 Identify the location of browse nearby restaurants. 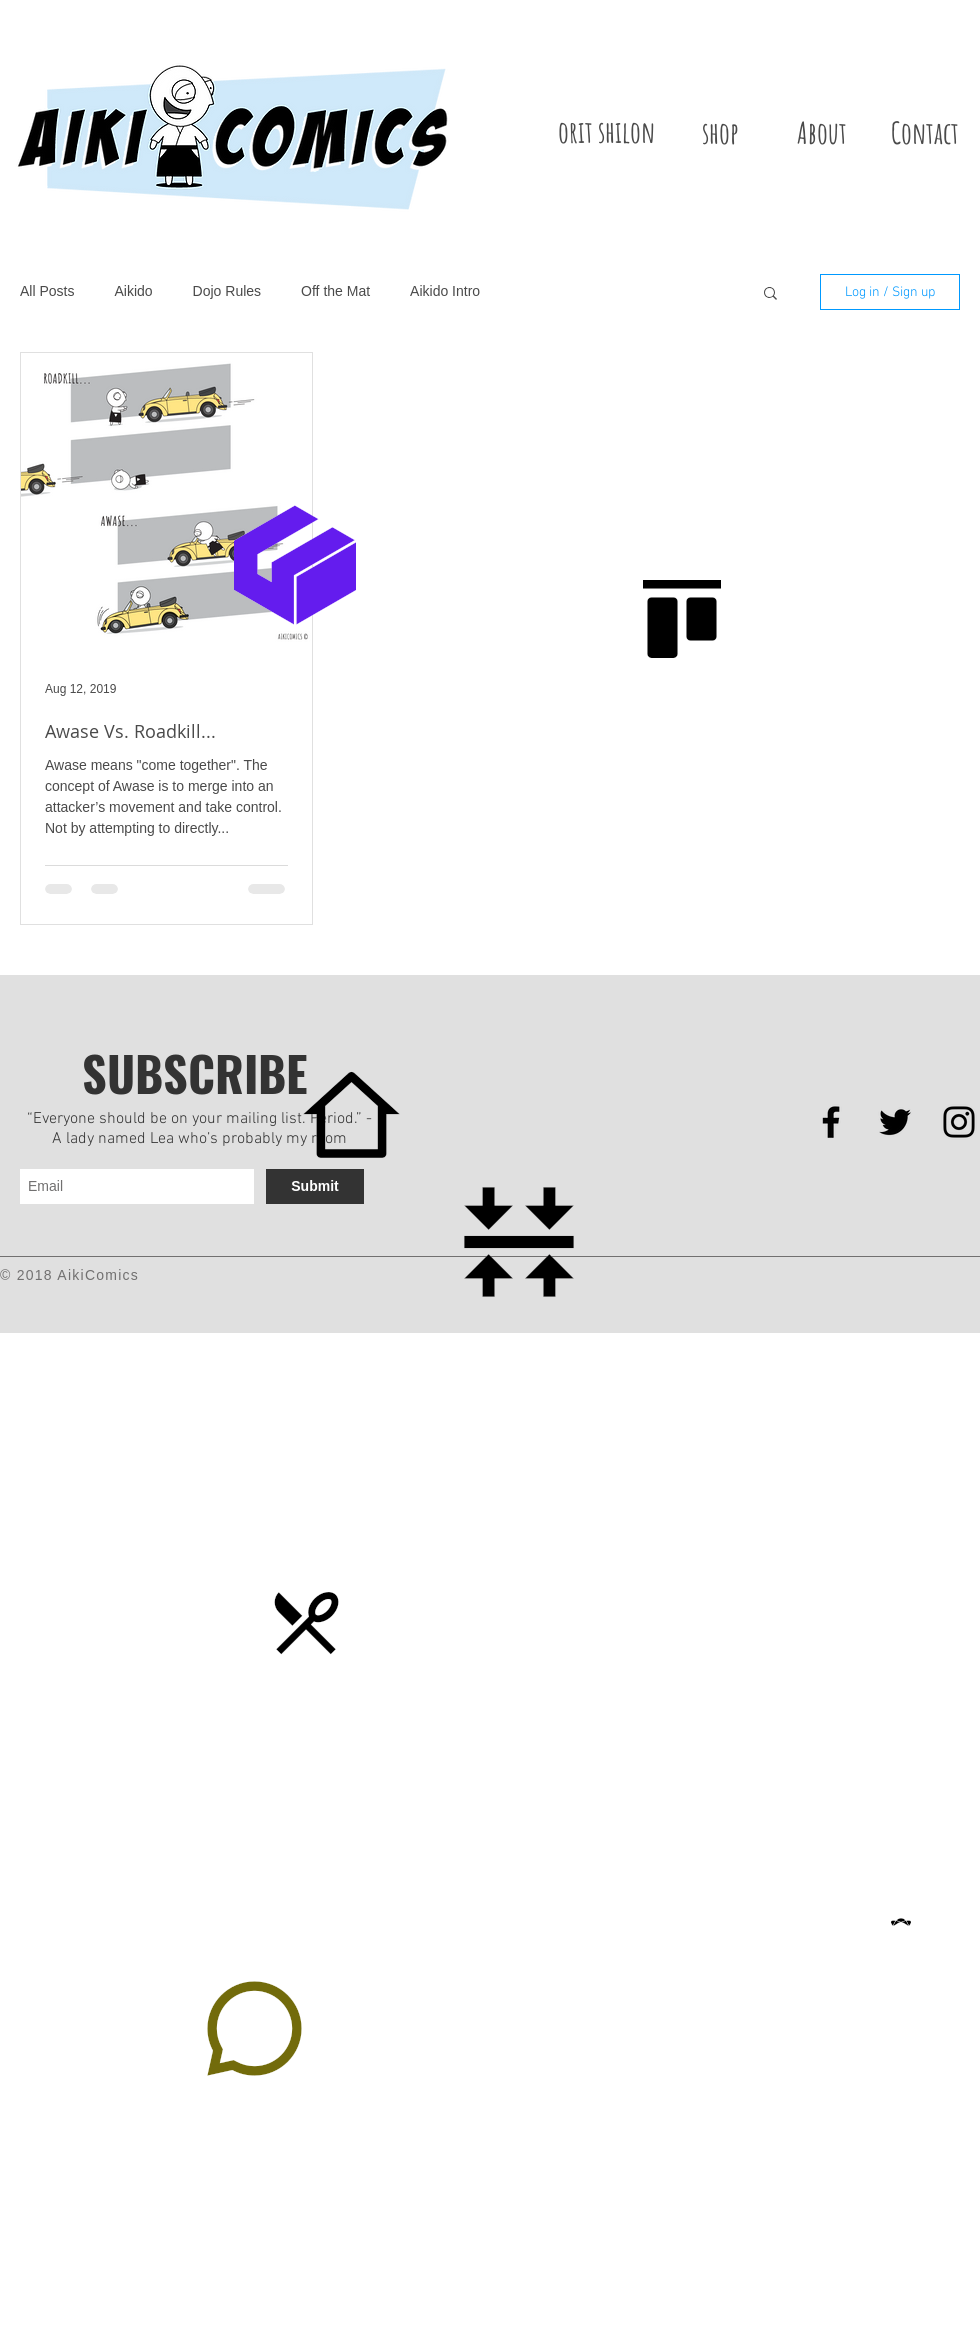
(306, 1621).